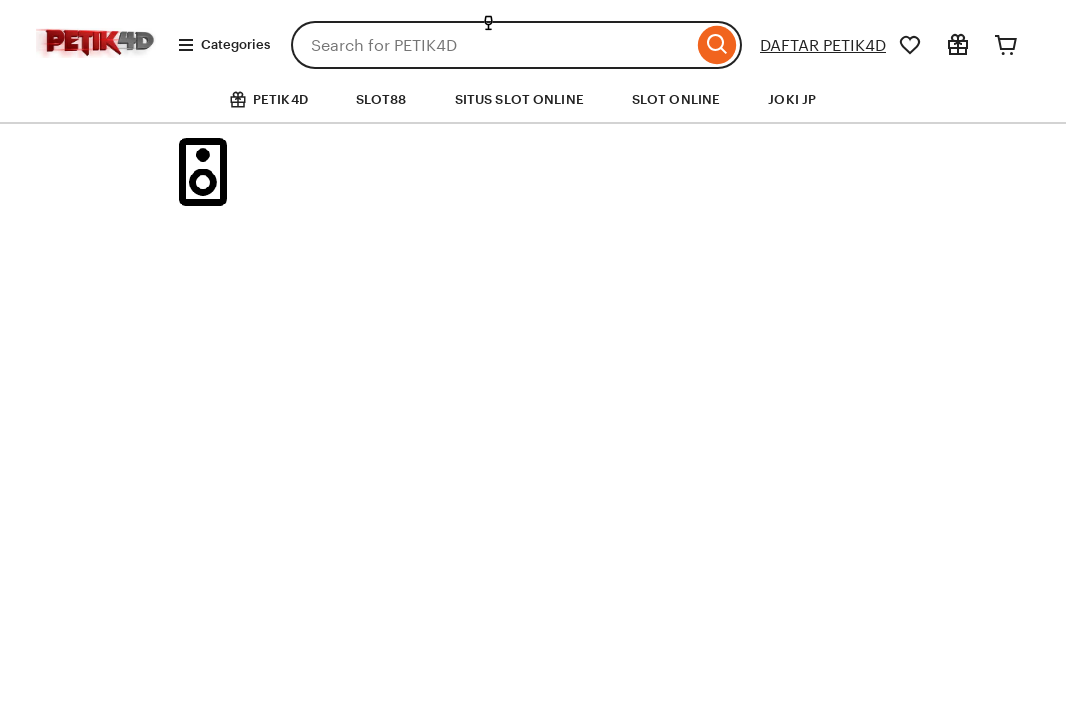 The width and height of the screenshot is (1066, 720). What do you see at coordinates (488, 22) in the screenshot?
I see `browse wine or beverage options` at bounding box center [488, 22].